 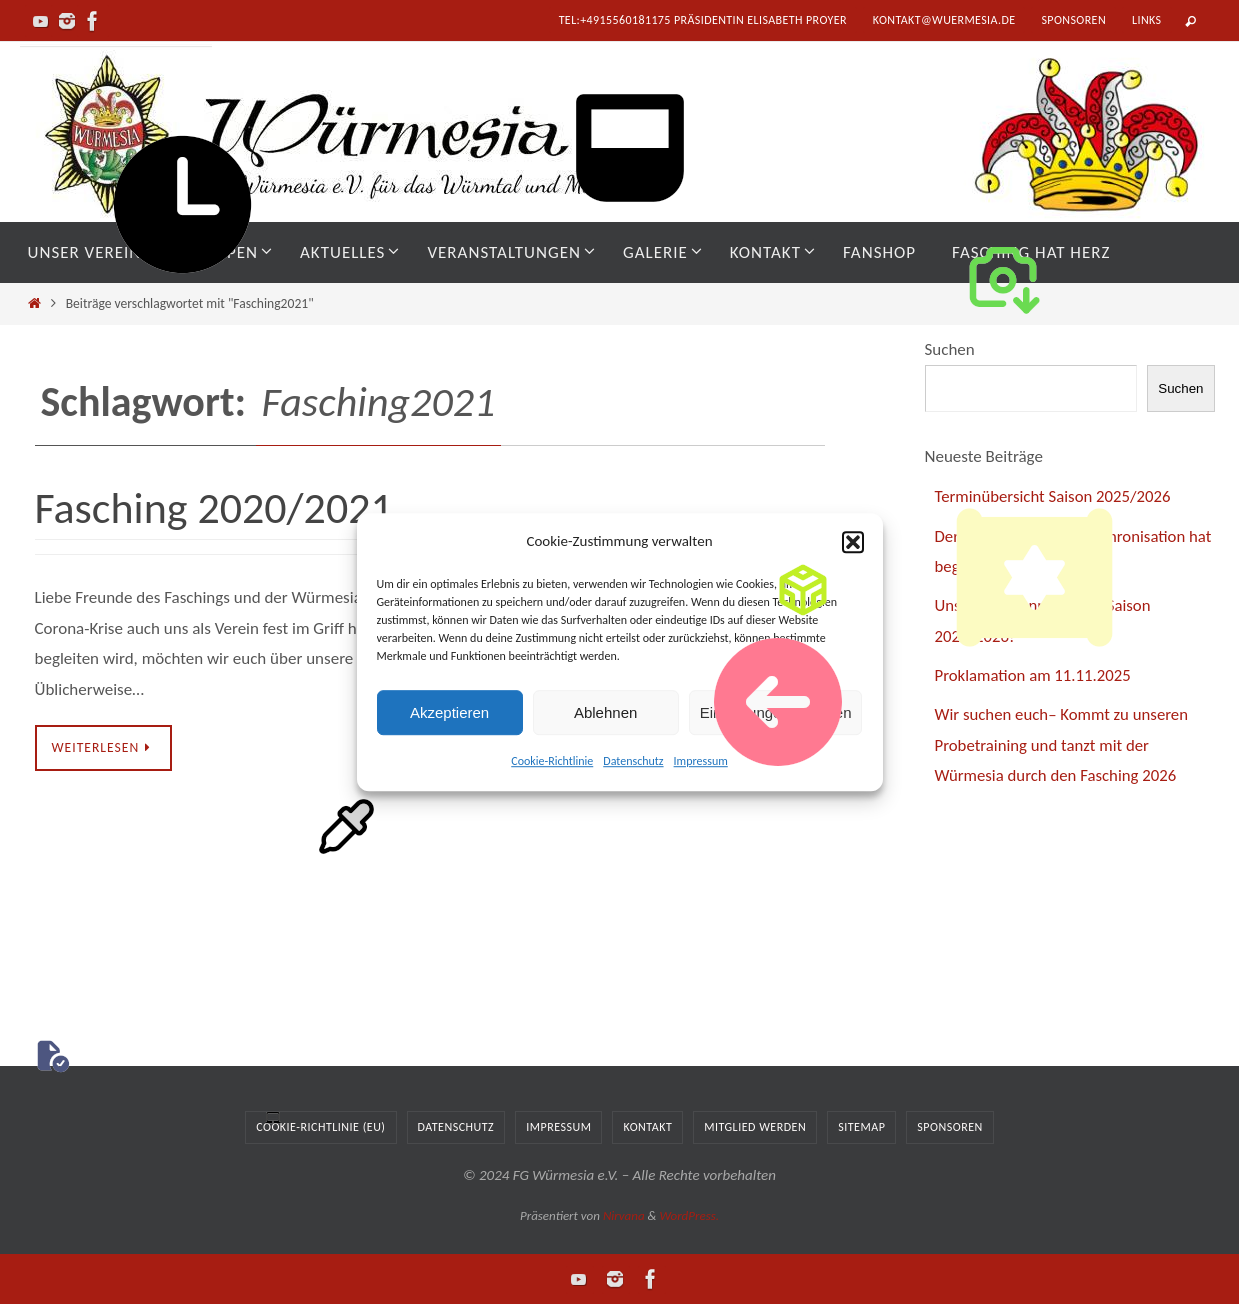 I want to click on view time or clock settings, so click(x=182, y=204).